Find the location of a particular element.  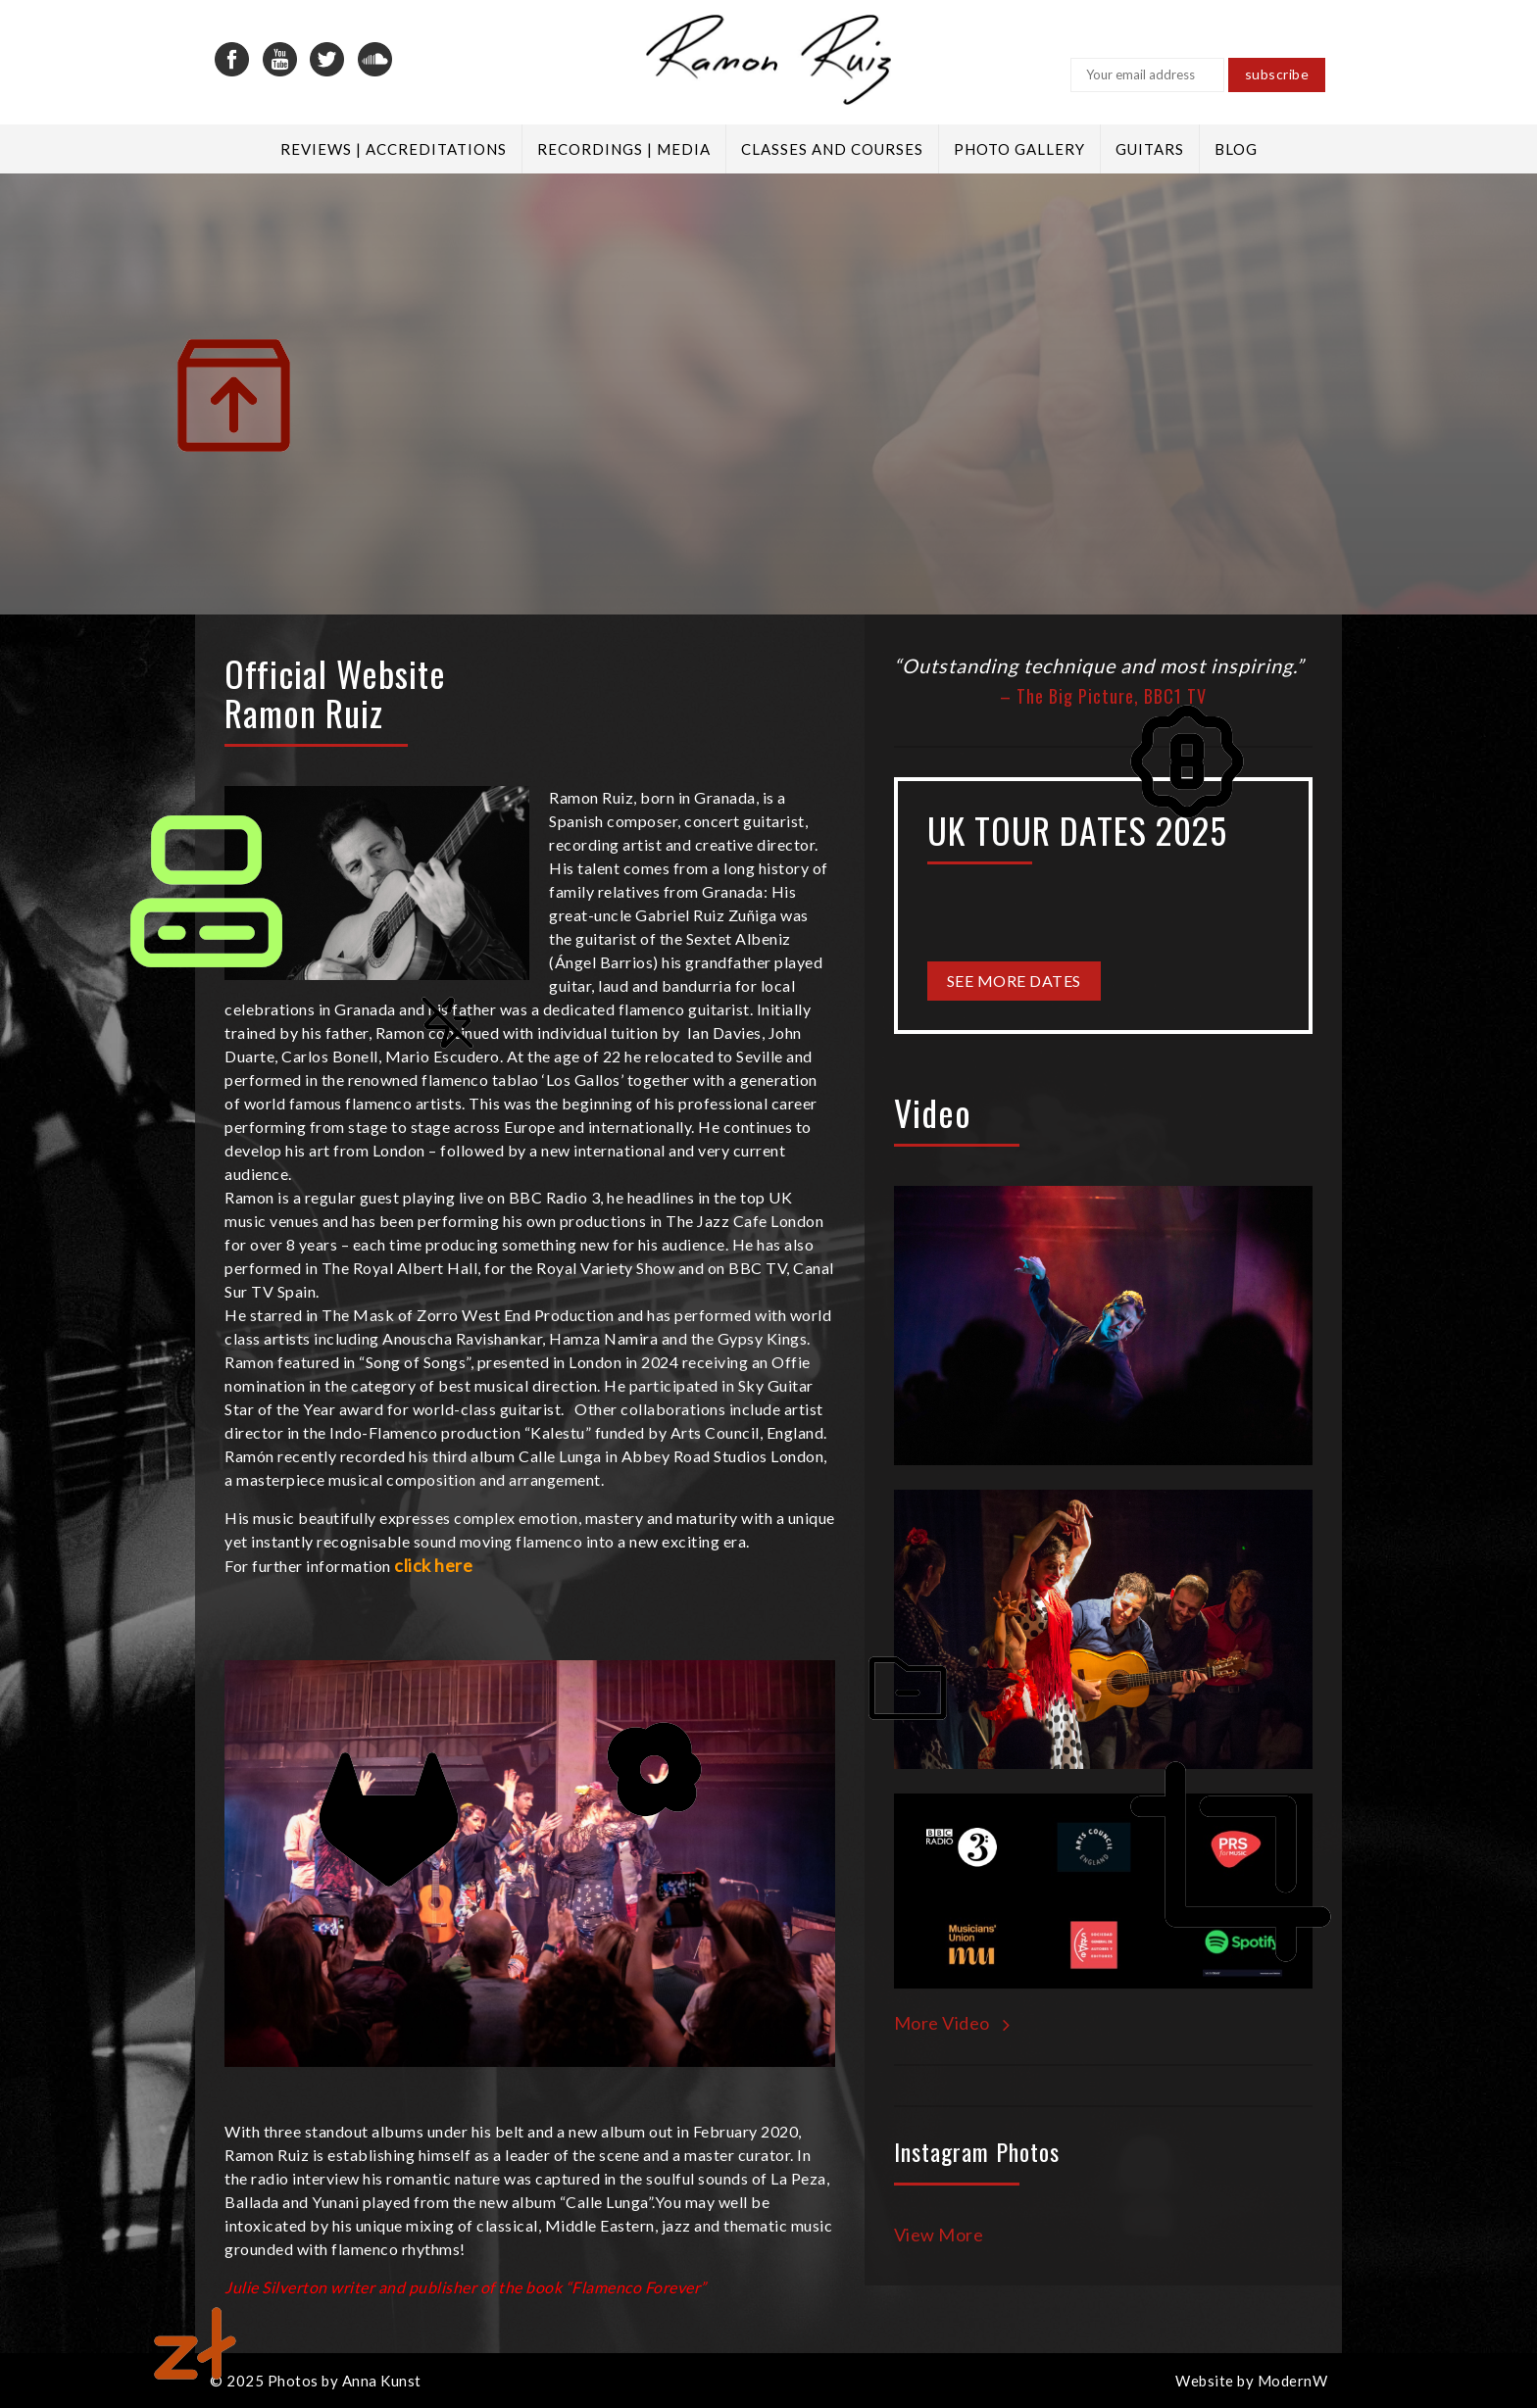

crop an image or photo is located at coordinates (1230, 1861).